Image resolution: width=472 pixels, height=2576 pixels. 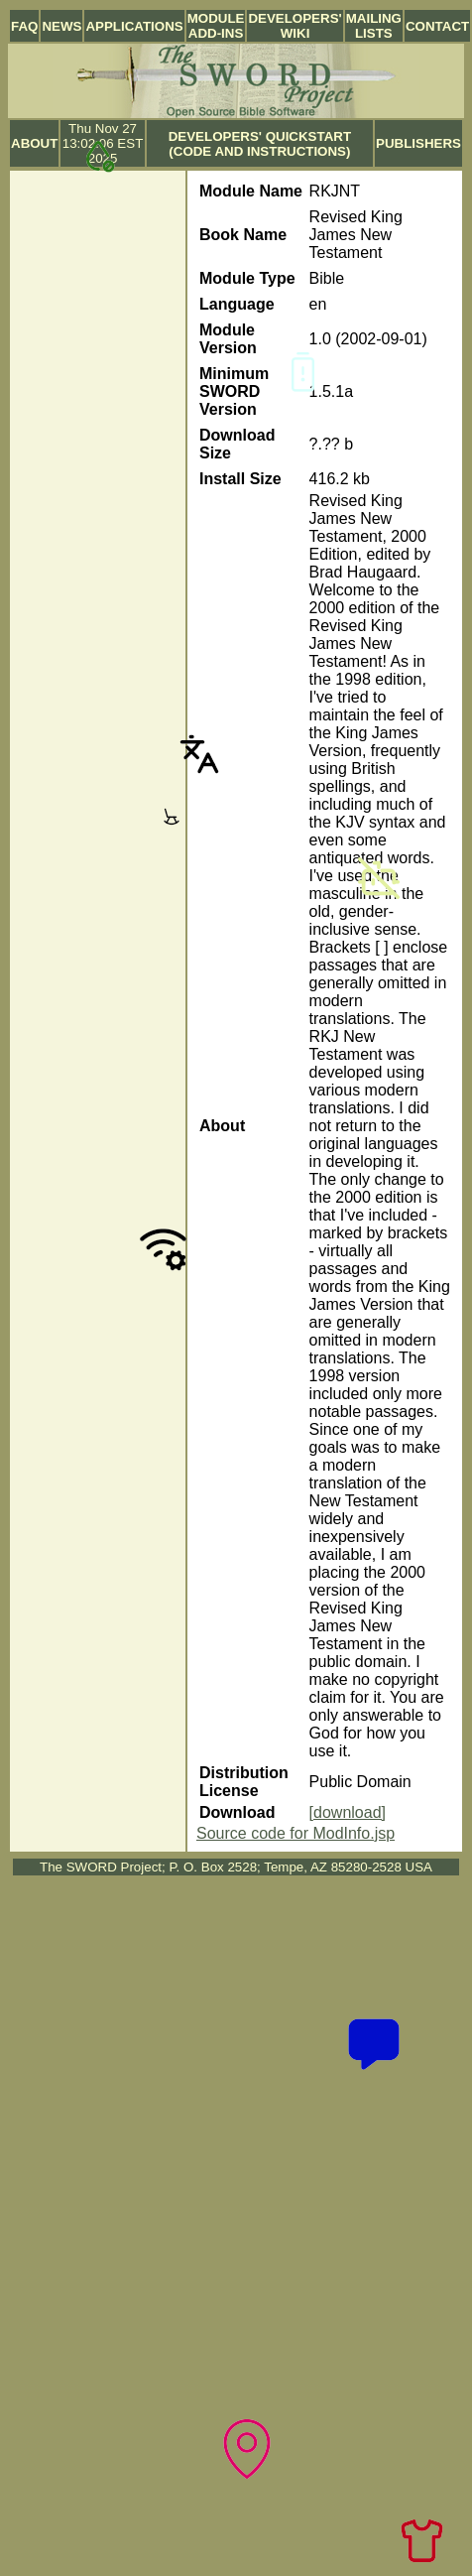 I want to click on browse clothing or apparel items, so click(x=421, y=2540).